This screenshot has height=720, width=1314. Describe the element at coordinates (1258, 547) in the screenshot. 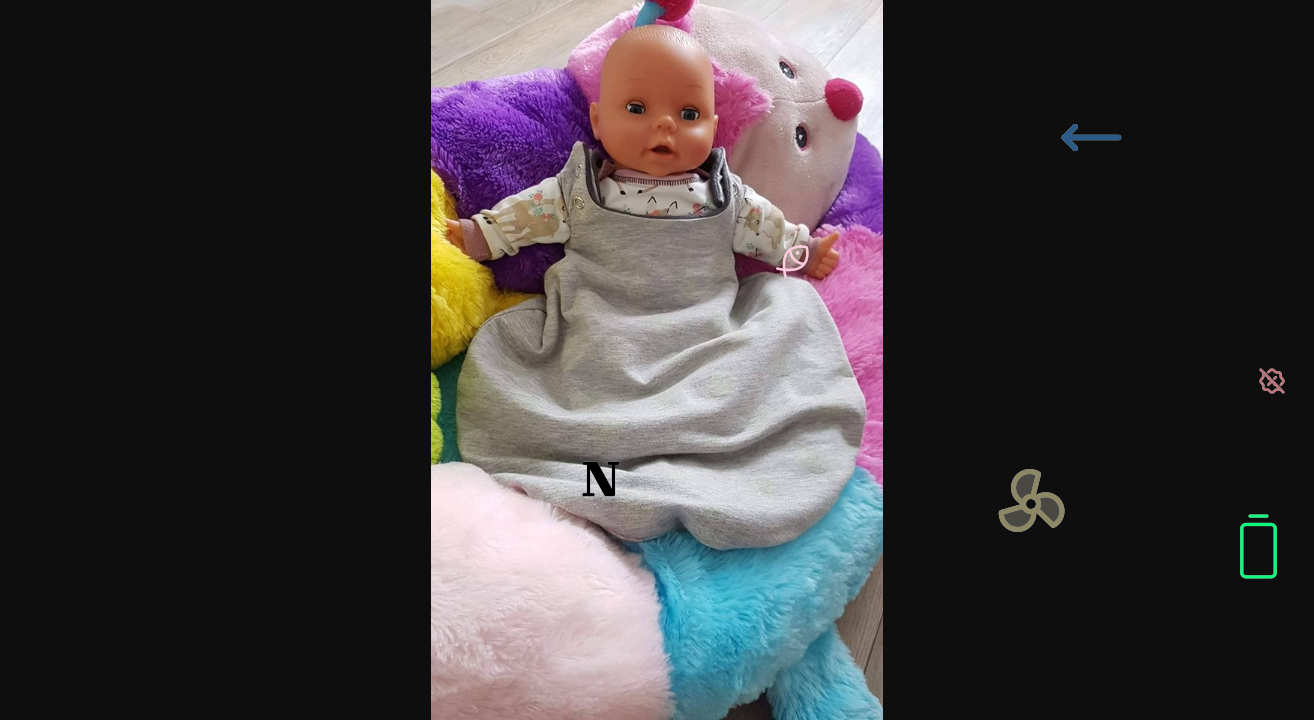

I see `indicates battery is empty or critically low` at that location.